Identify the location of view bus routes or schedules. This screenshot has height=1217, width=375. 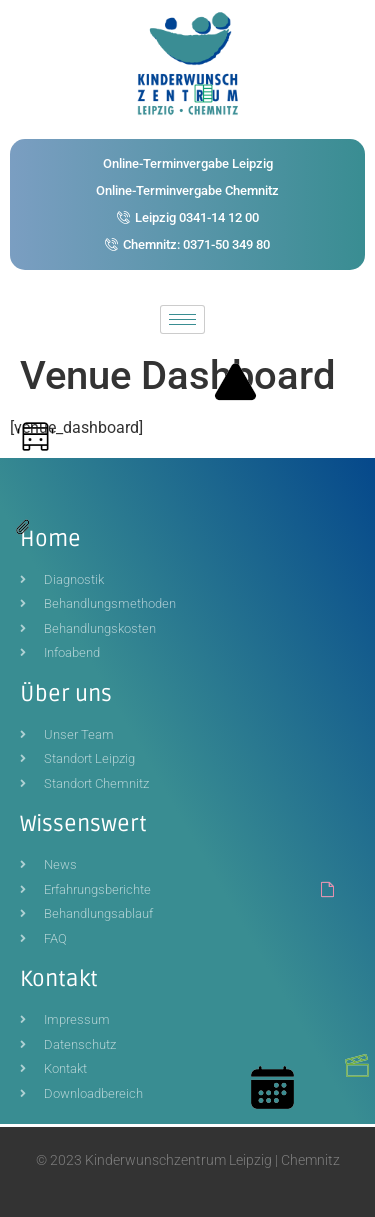
(35, 436).